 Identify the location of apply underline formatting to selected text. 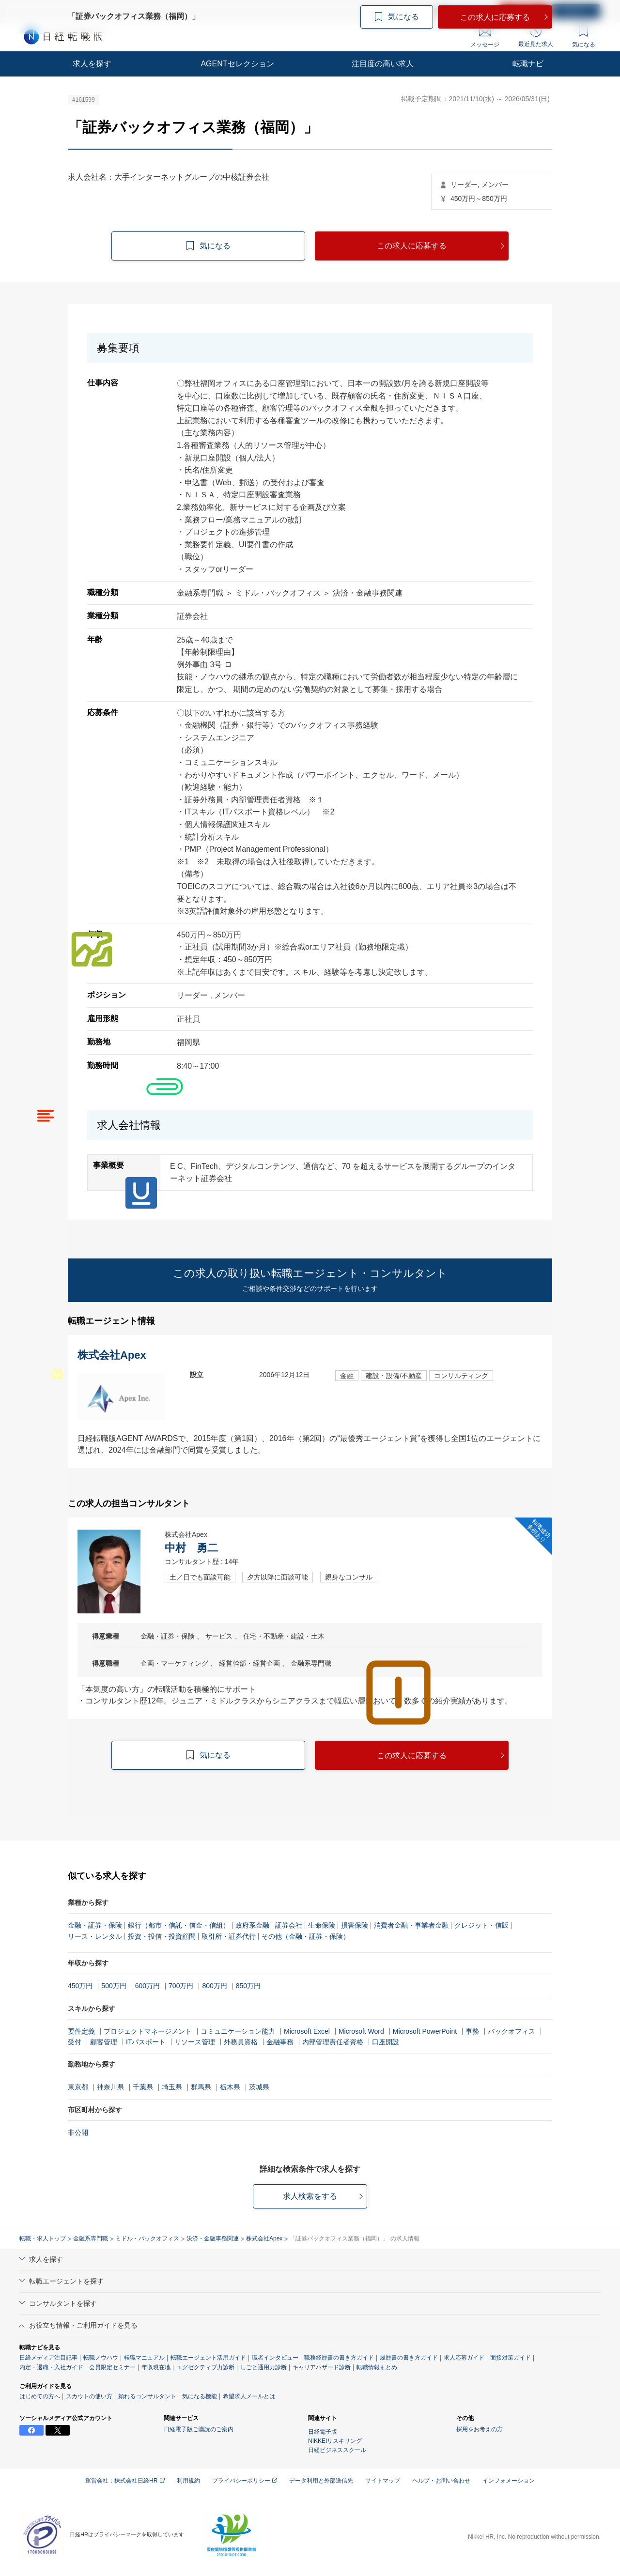
(141, 1193).